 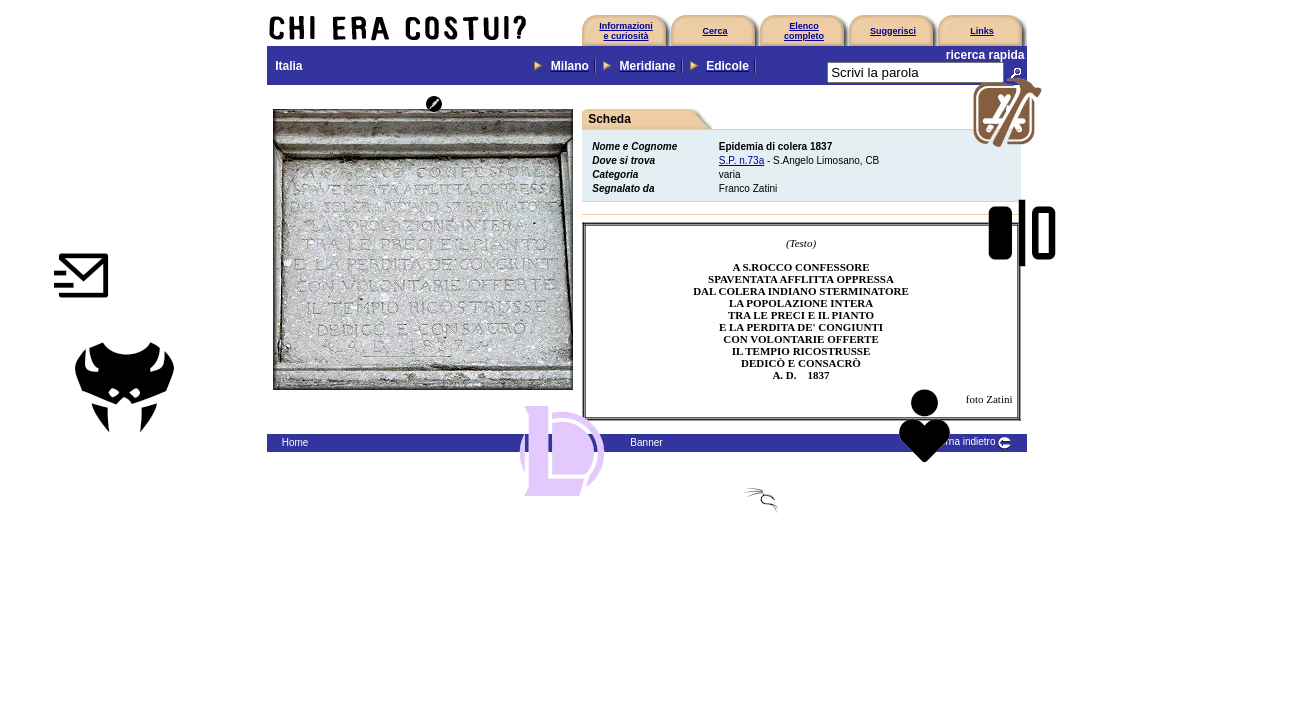 I want to click on send an email or message, so click(x=83, y=275).